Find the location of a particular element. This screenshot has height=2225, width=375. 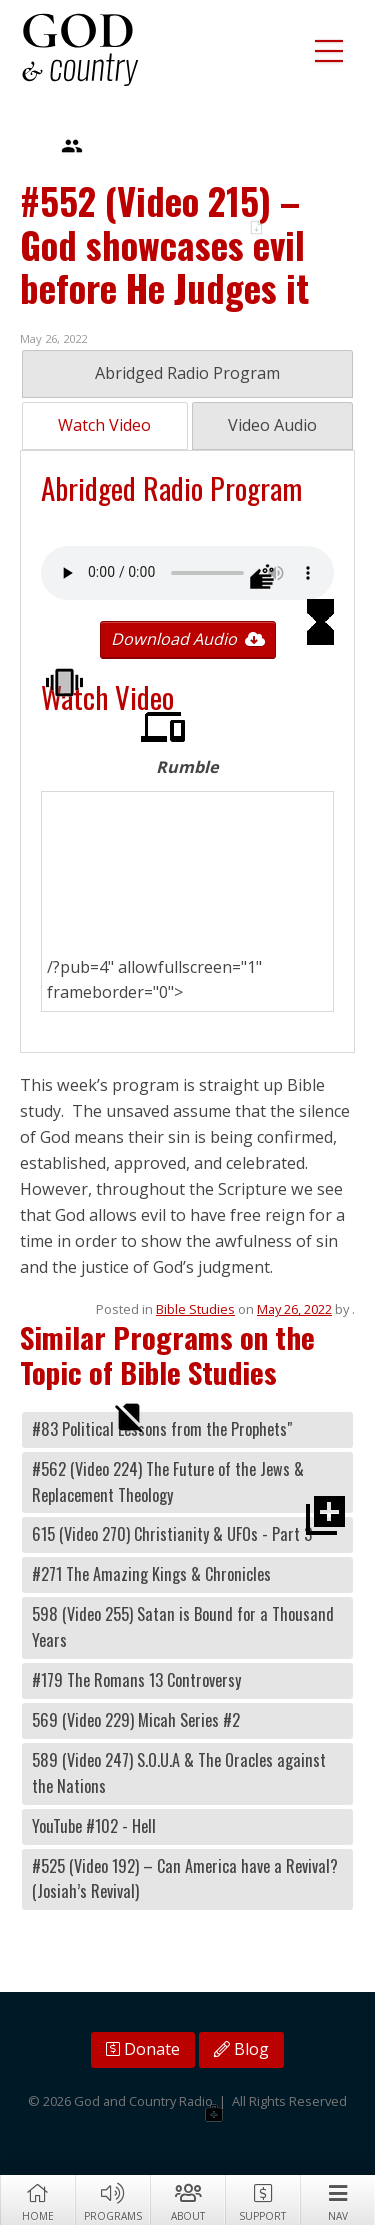

view contacts or people list is located at coordinates (72, 146).